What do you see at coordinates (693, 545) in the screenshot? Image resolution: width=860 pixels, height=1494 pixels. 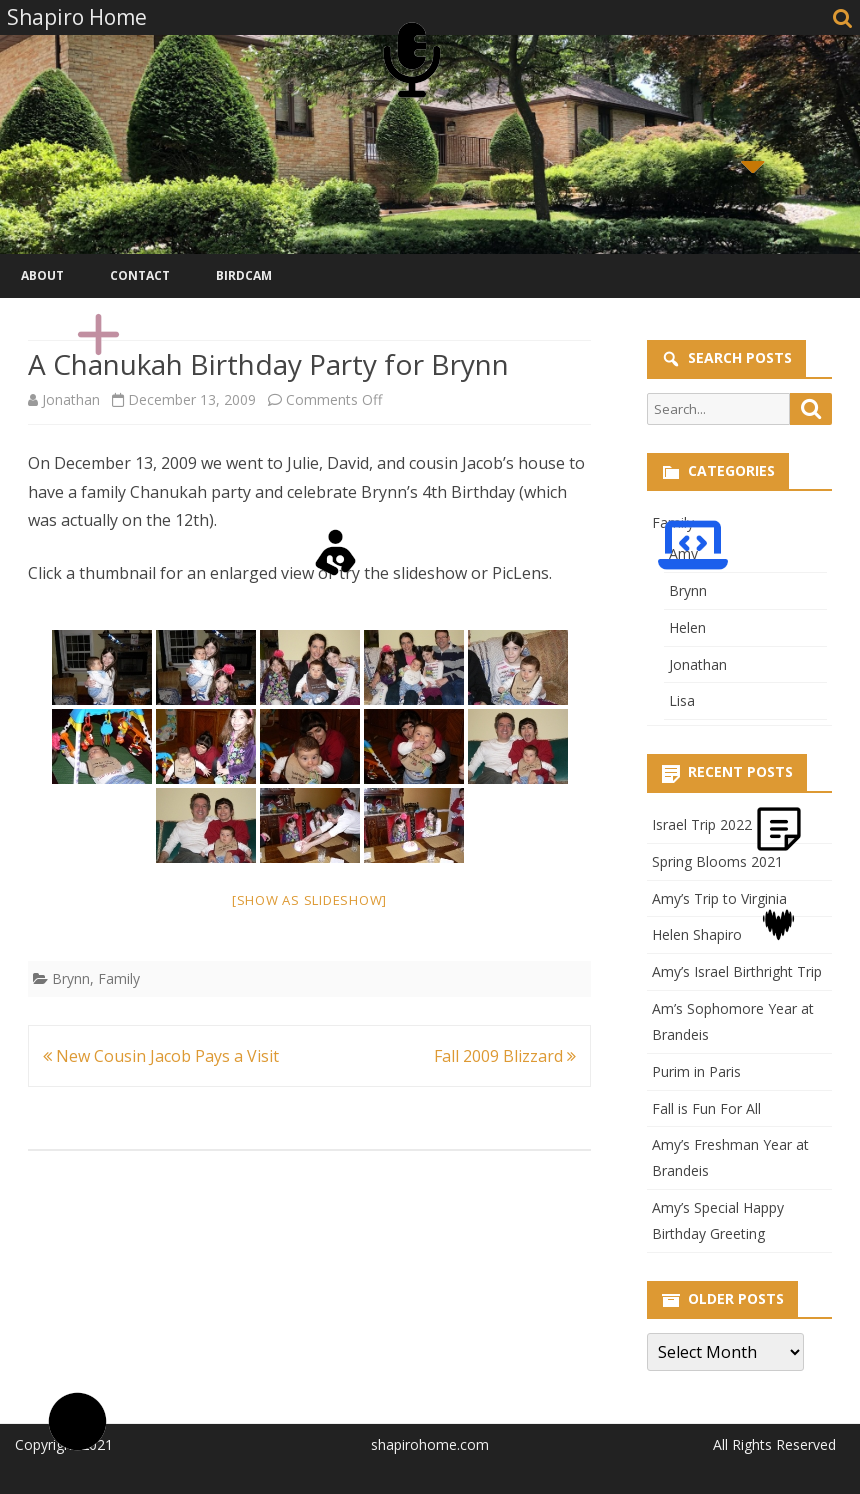 I see `open code editor or development environment` at bounding box center [693, 545].